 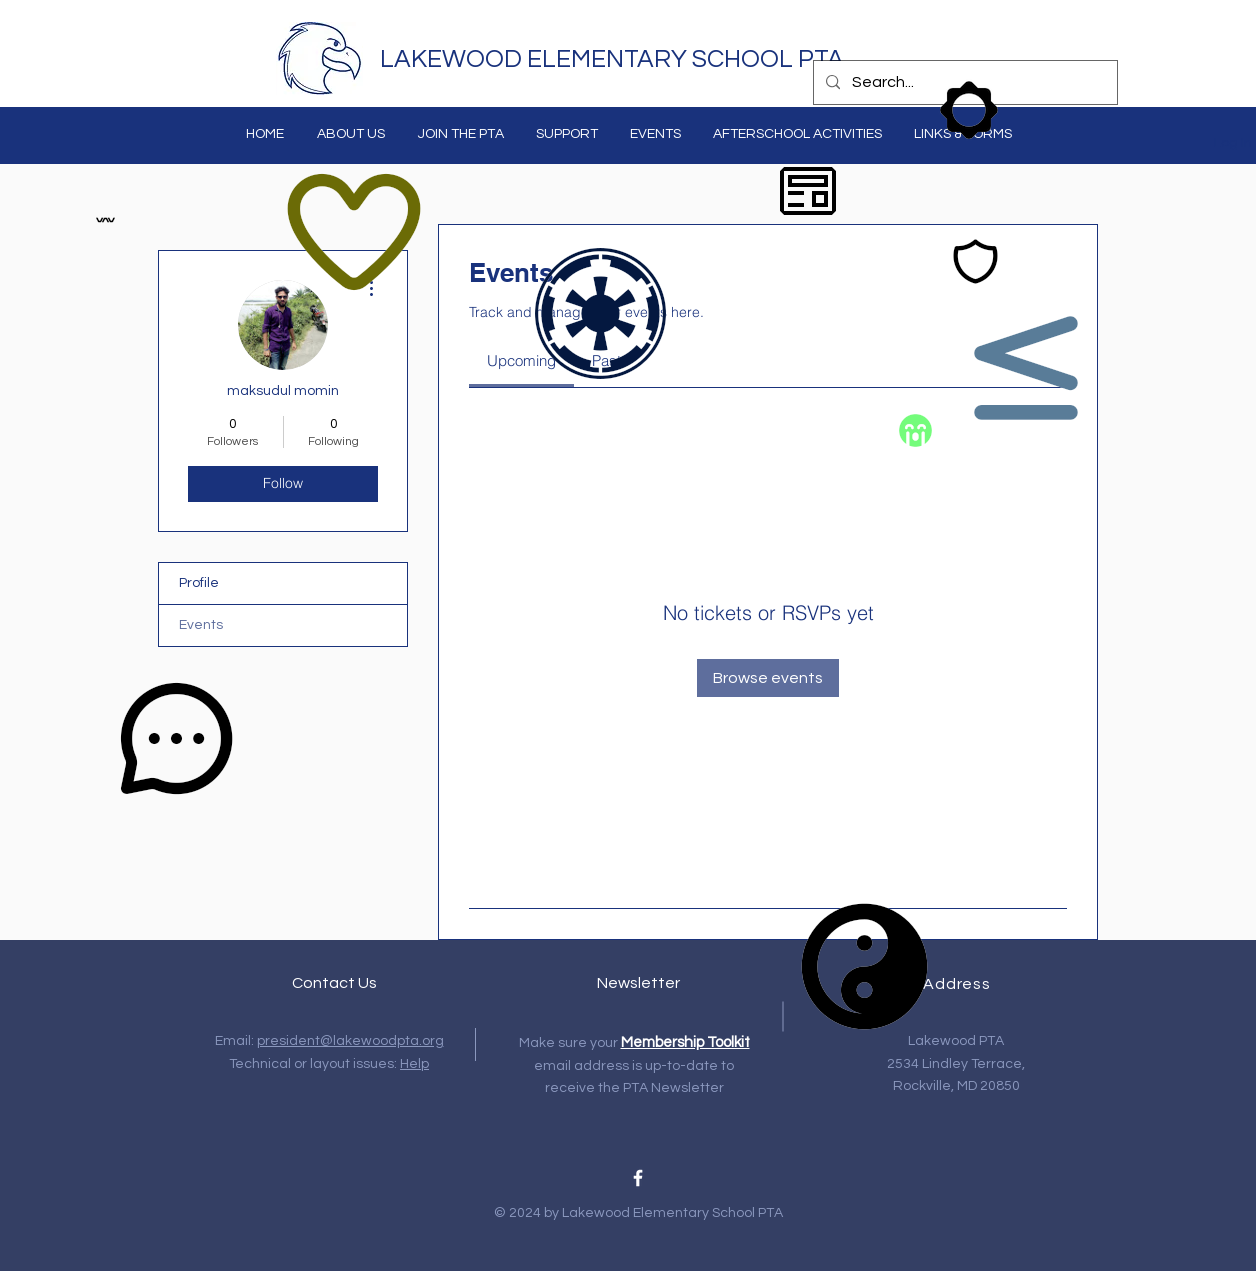 What do you see at coordinates (600, 313) in the screenshot?
I see `the Galactic Empire logo from Star Wars` at bounding box center [600, 313].